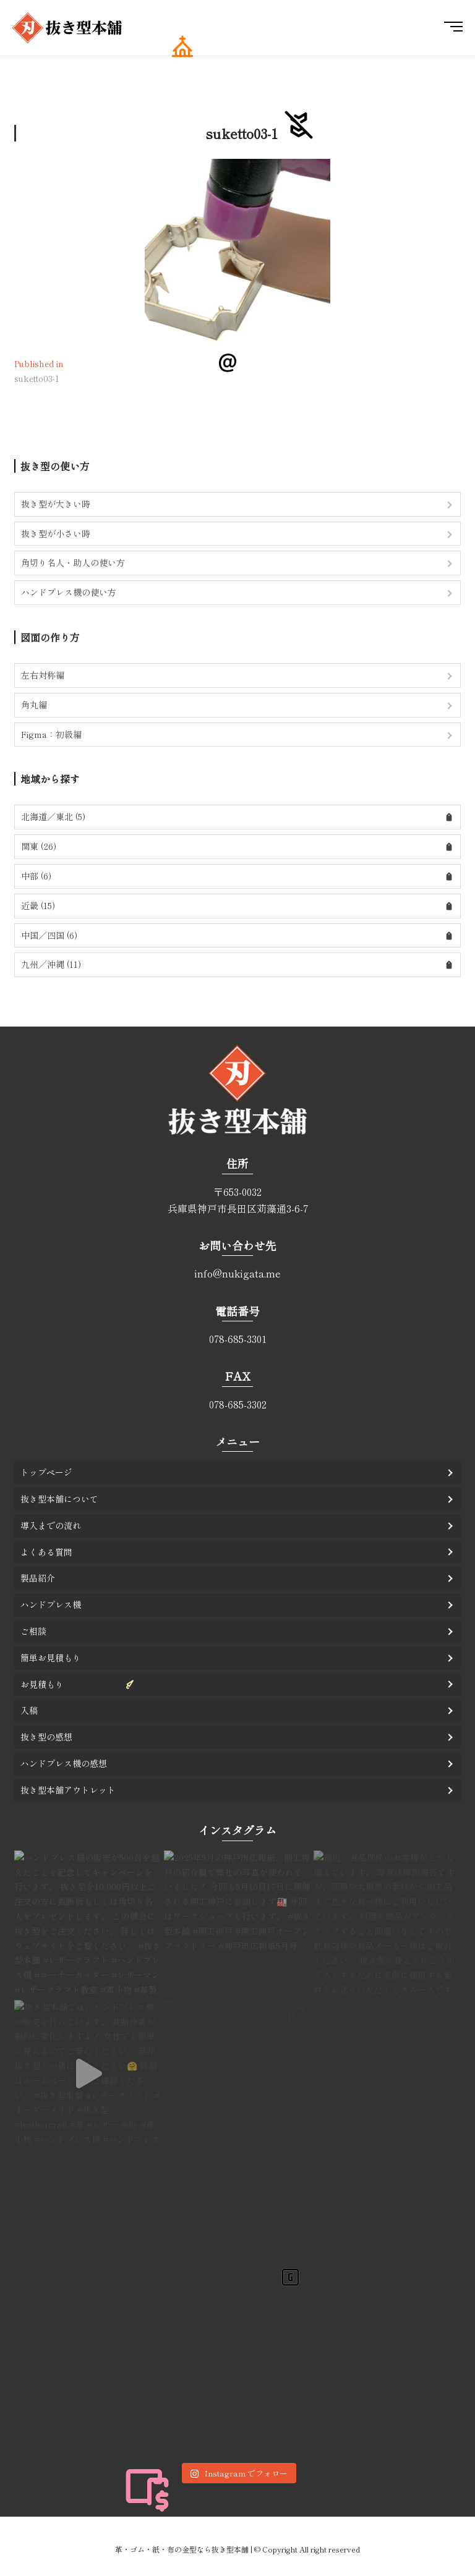  What do you see at coordinates (147, 2488) in the screenshot?
I see `manage device payment or subscription` at bounding box center [147, 2488].